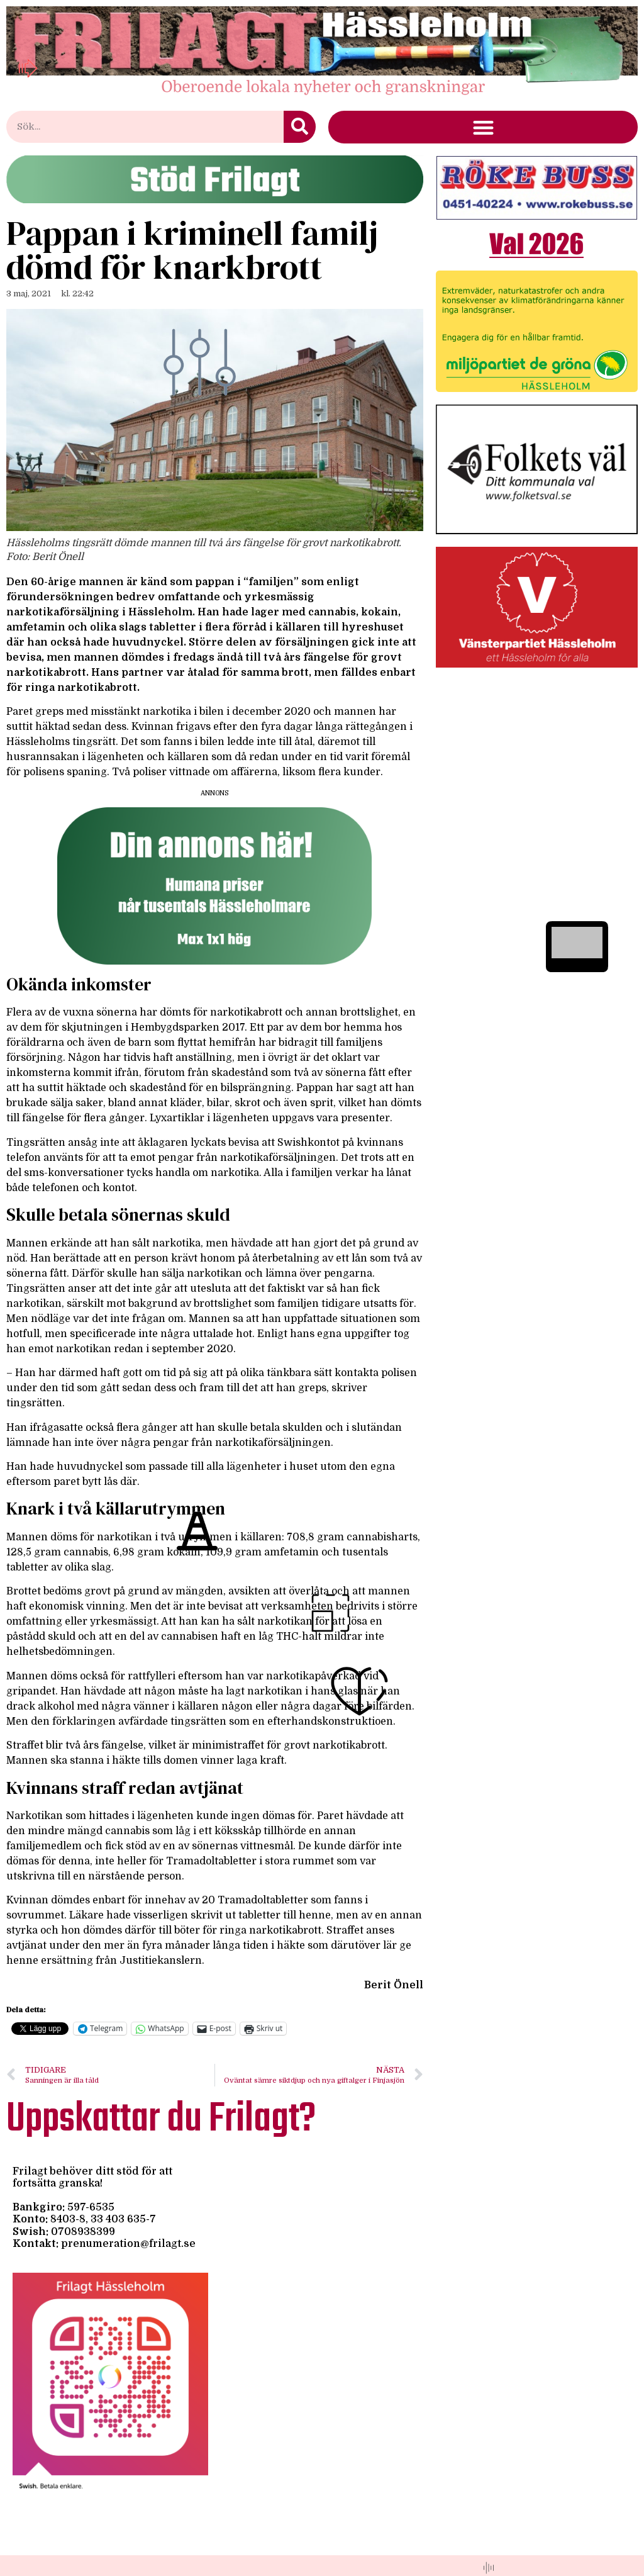  I want to click on audio or sound visualization, so click(489, 2568).